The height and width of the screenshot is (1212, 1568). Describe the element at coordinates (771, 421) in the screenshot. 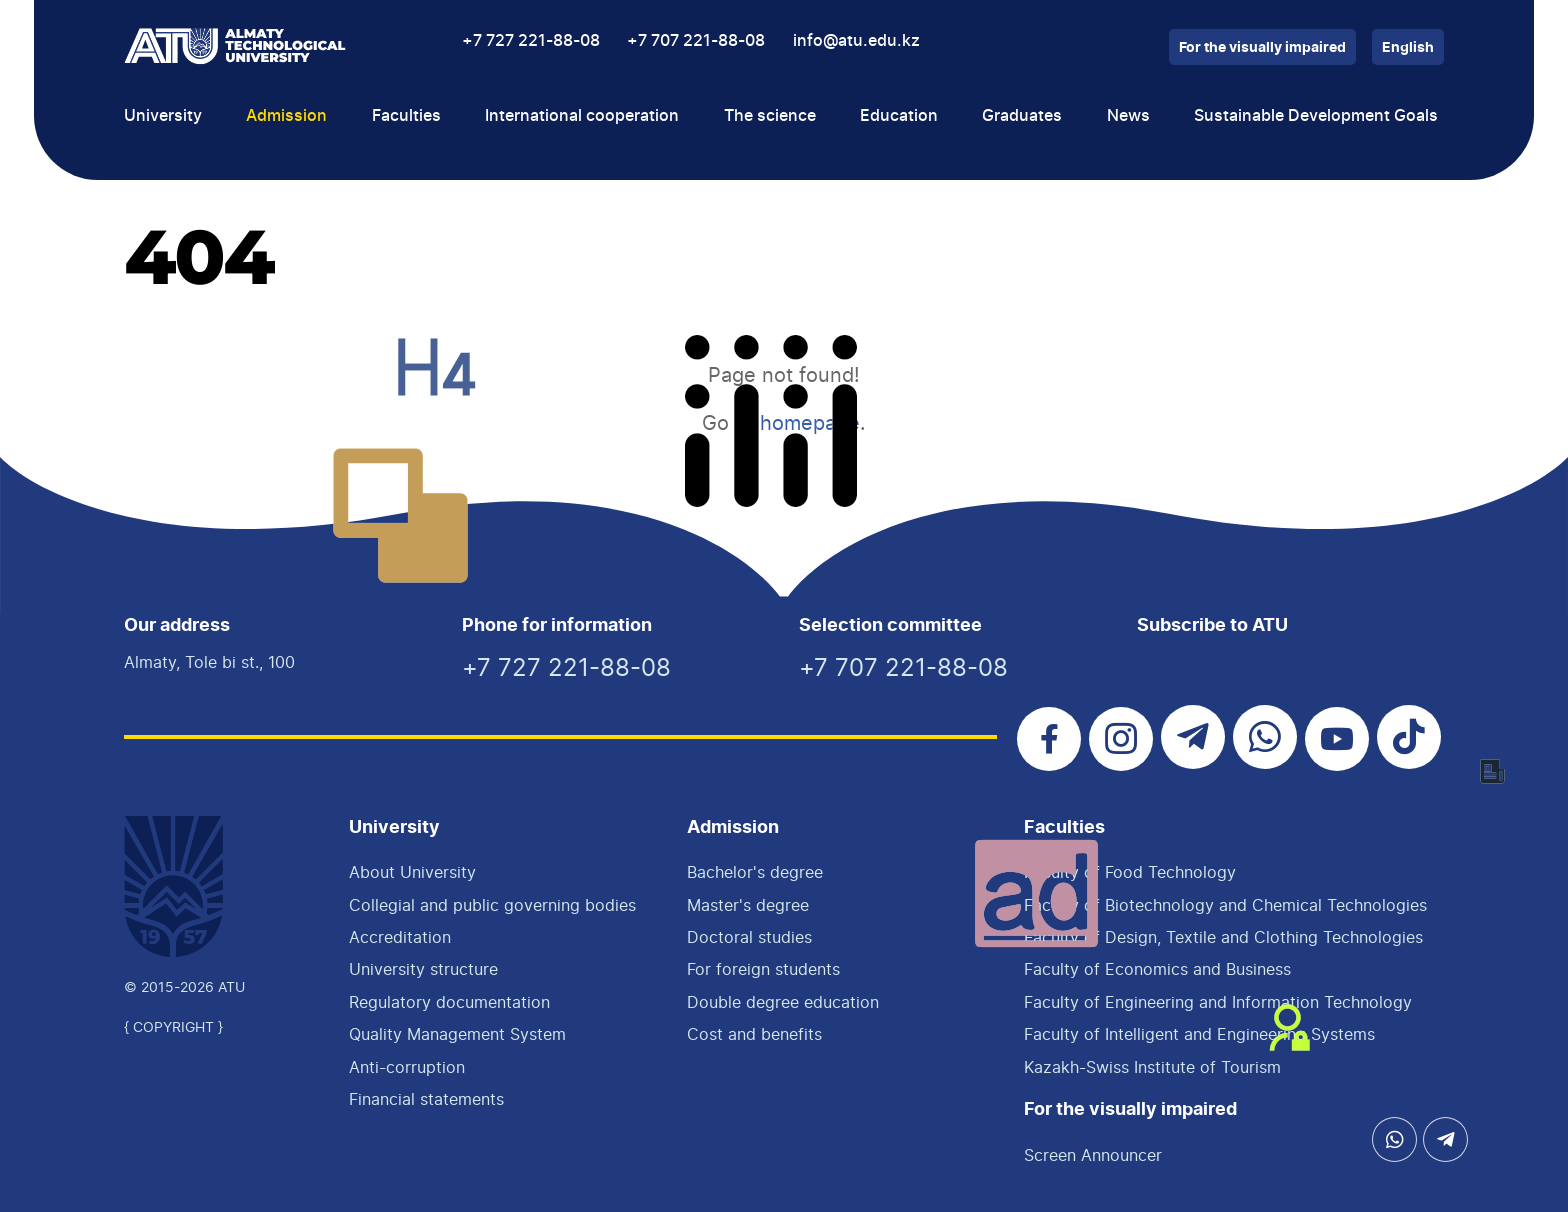

I see `plotly data visualization platform logo` at that location.